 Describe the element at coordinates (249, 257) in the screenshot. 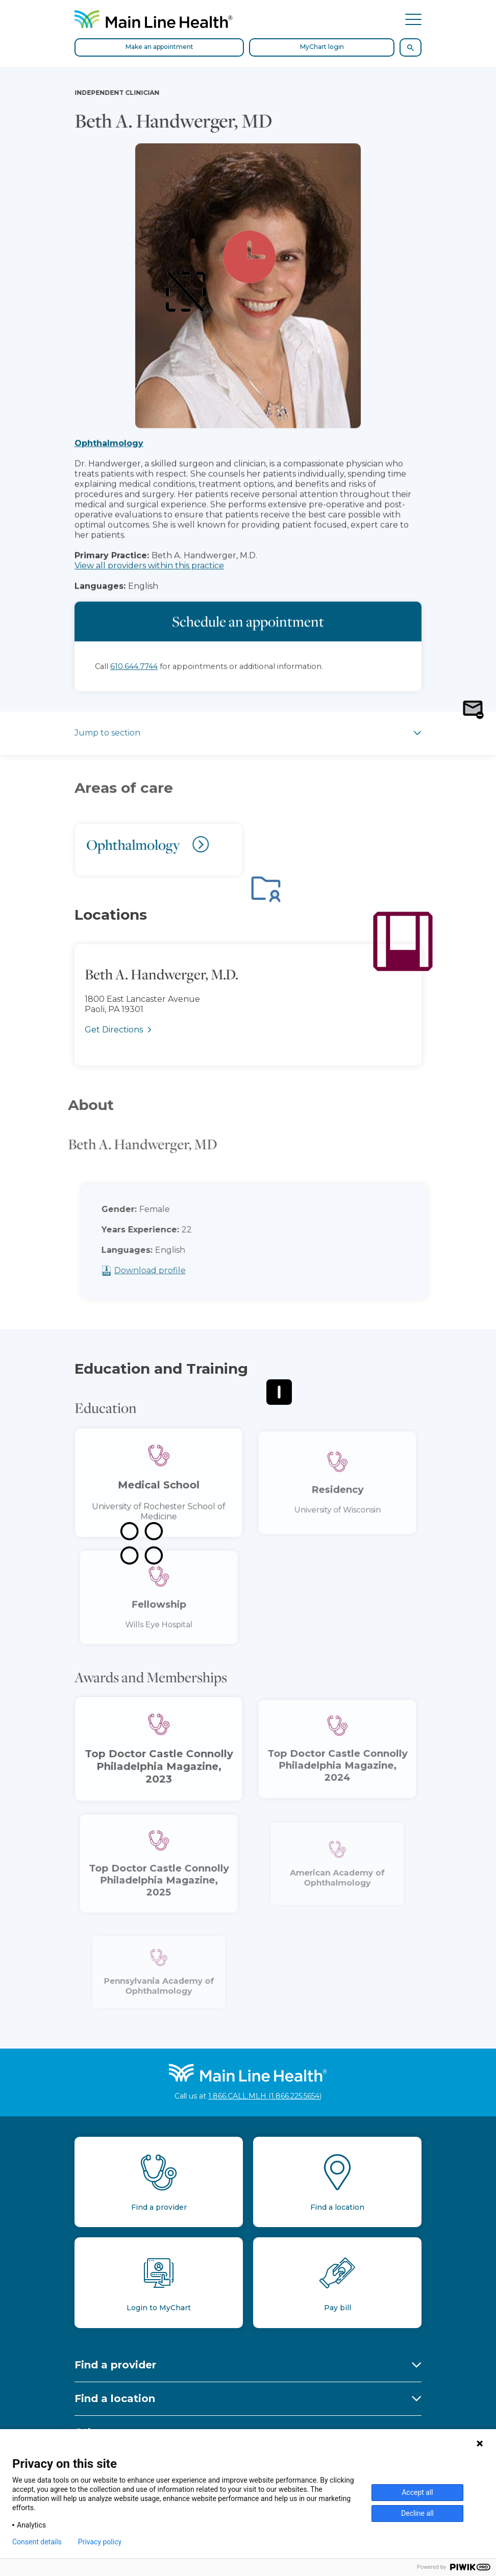

I see `view current time` at that location.